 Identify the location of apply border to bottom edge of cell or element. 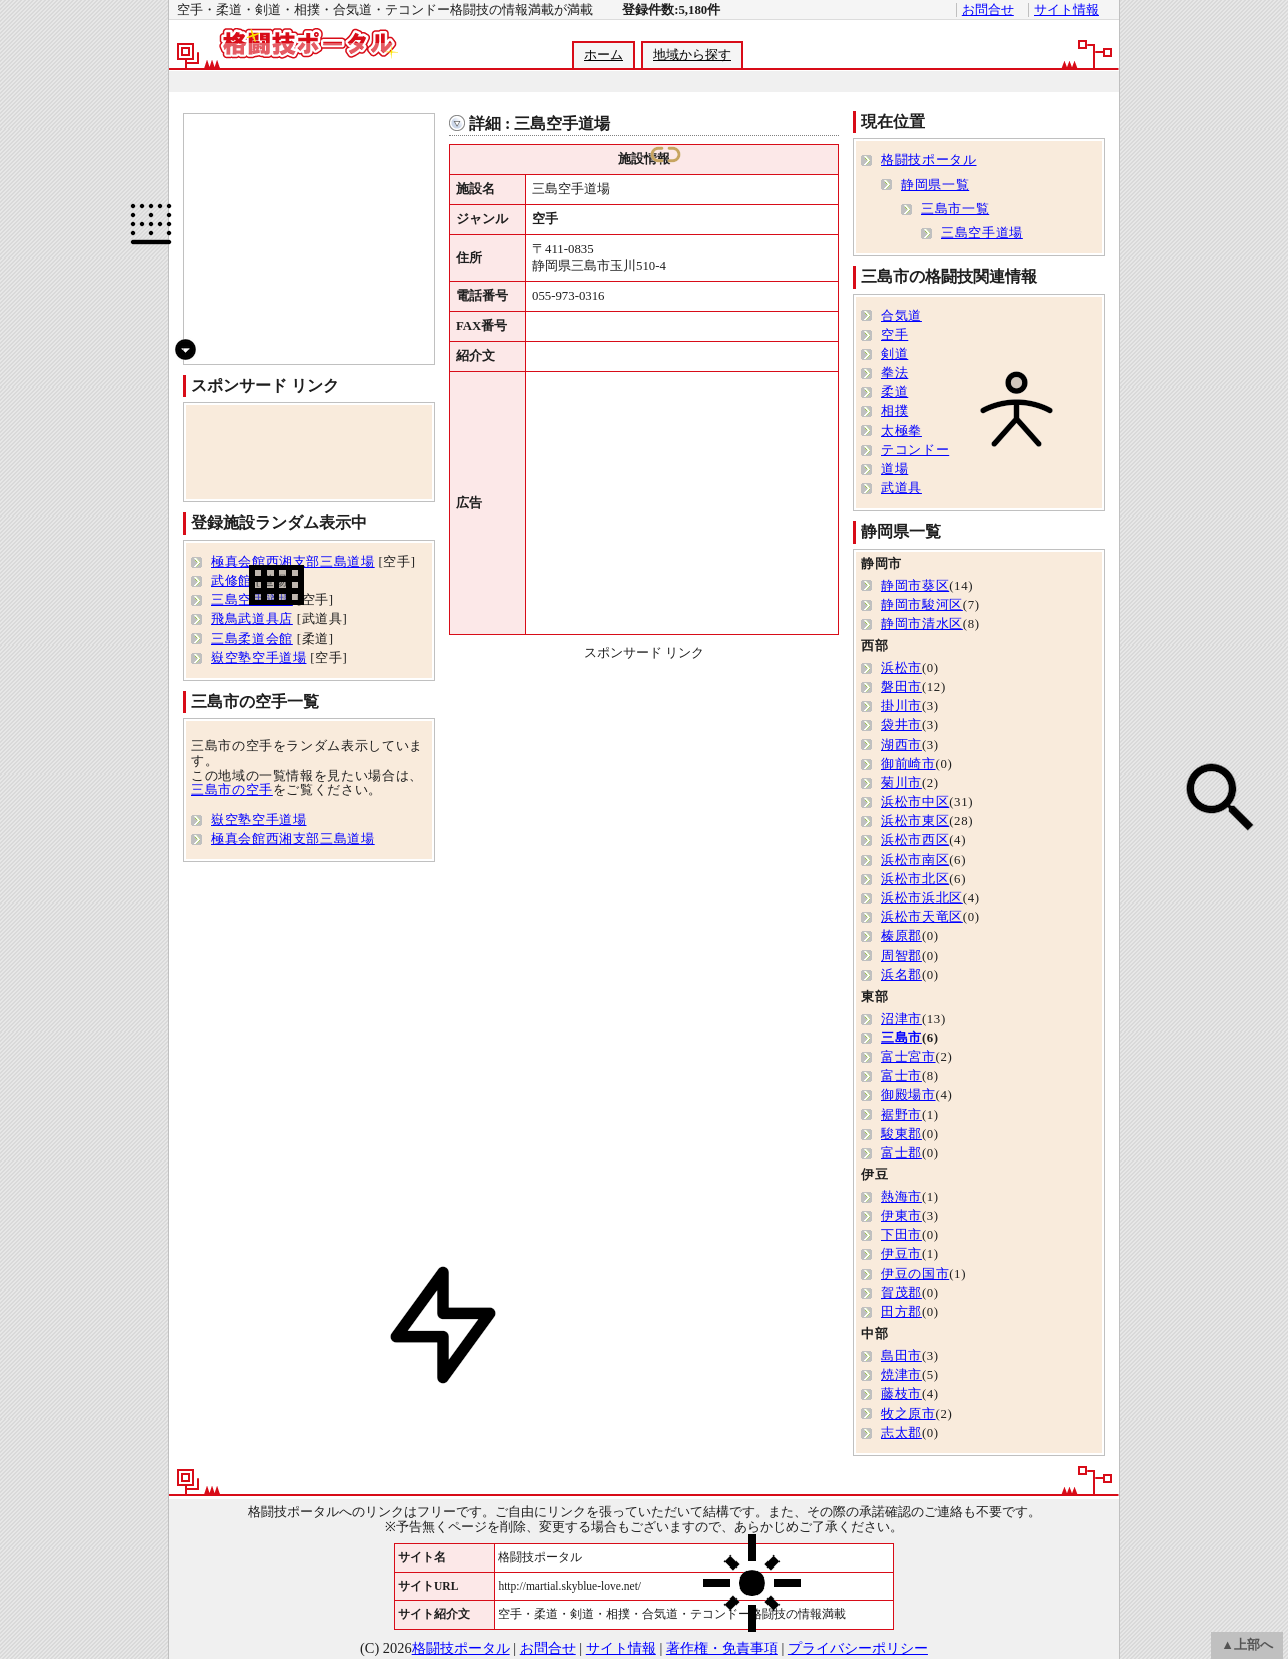
(151, 224).